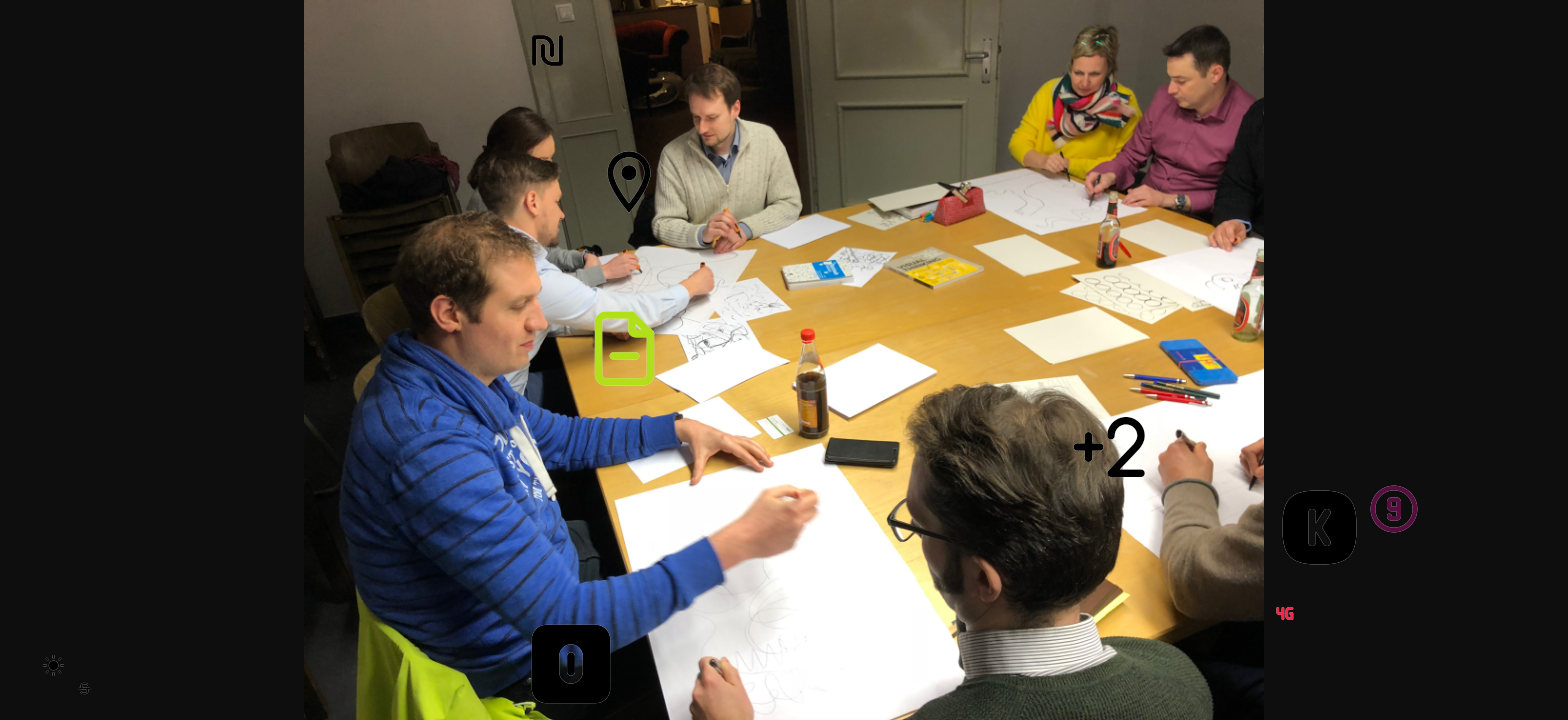  What do you see at coordinates (1111, 447) in the screenshot?
I see `increase exposure by 2 stops` at bounding box center [1111, 447].